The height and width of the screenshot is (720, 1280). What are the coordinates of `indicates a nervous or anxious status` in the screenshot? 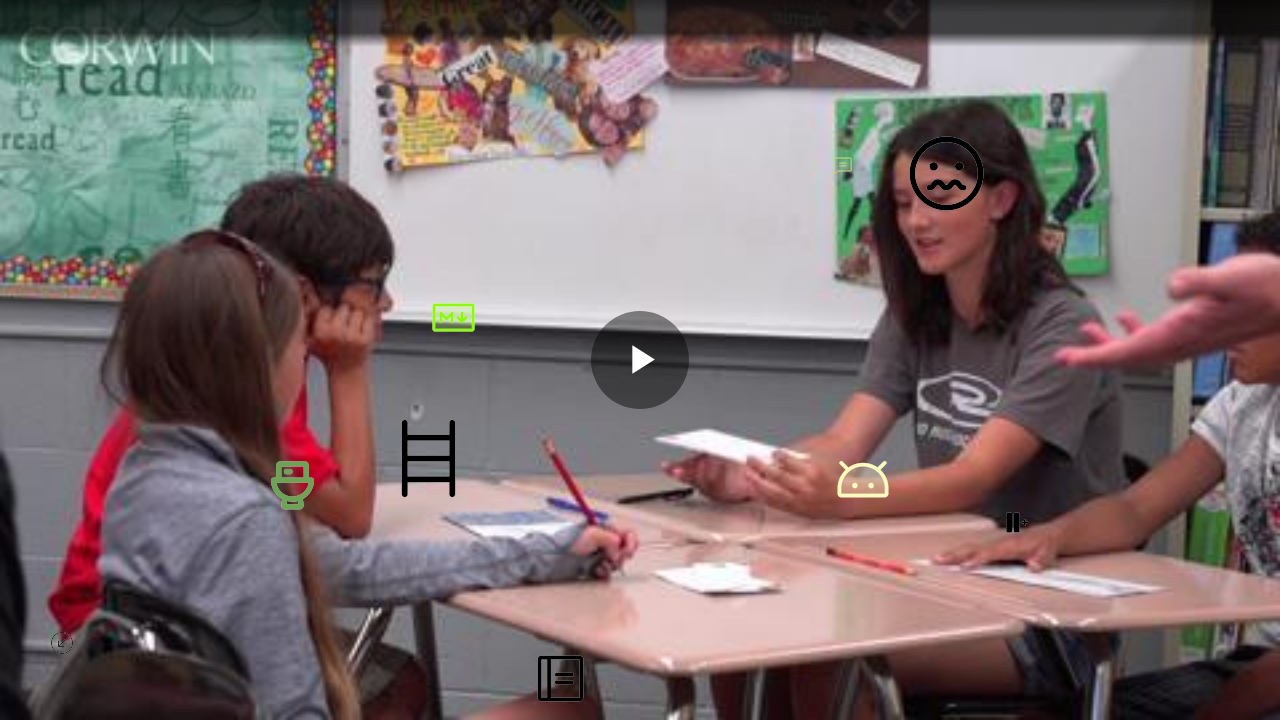 It's located at (946, 173).